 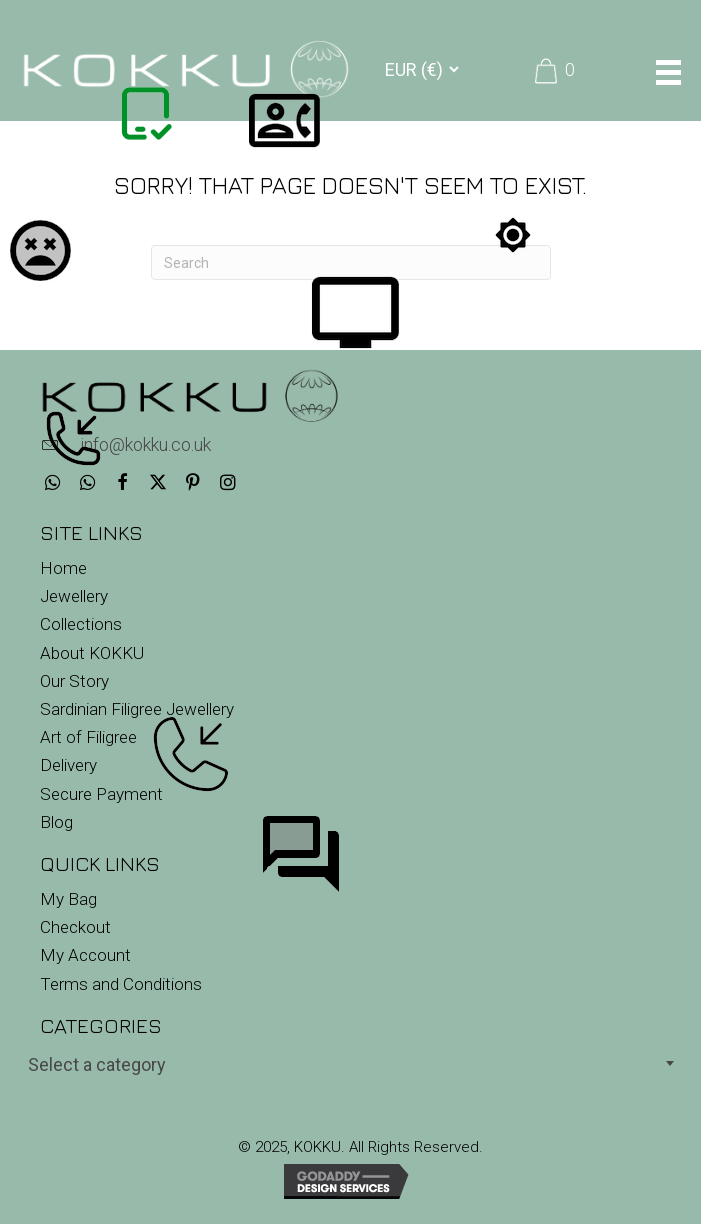 I want to click on ipad successfully connected or paired, so click(x=145, y=113).